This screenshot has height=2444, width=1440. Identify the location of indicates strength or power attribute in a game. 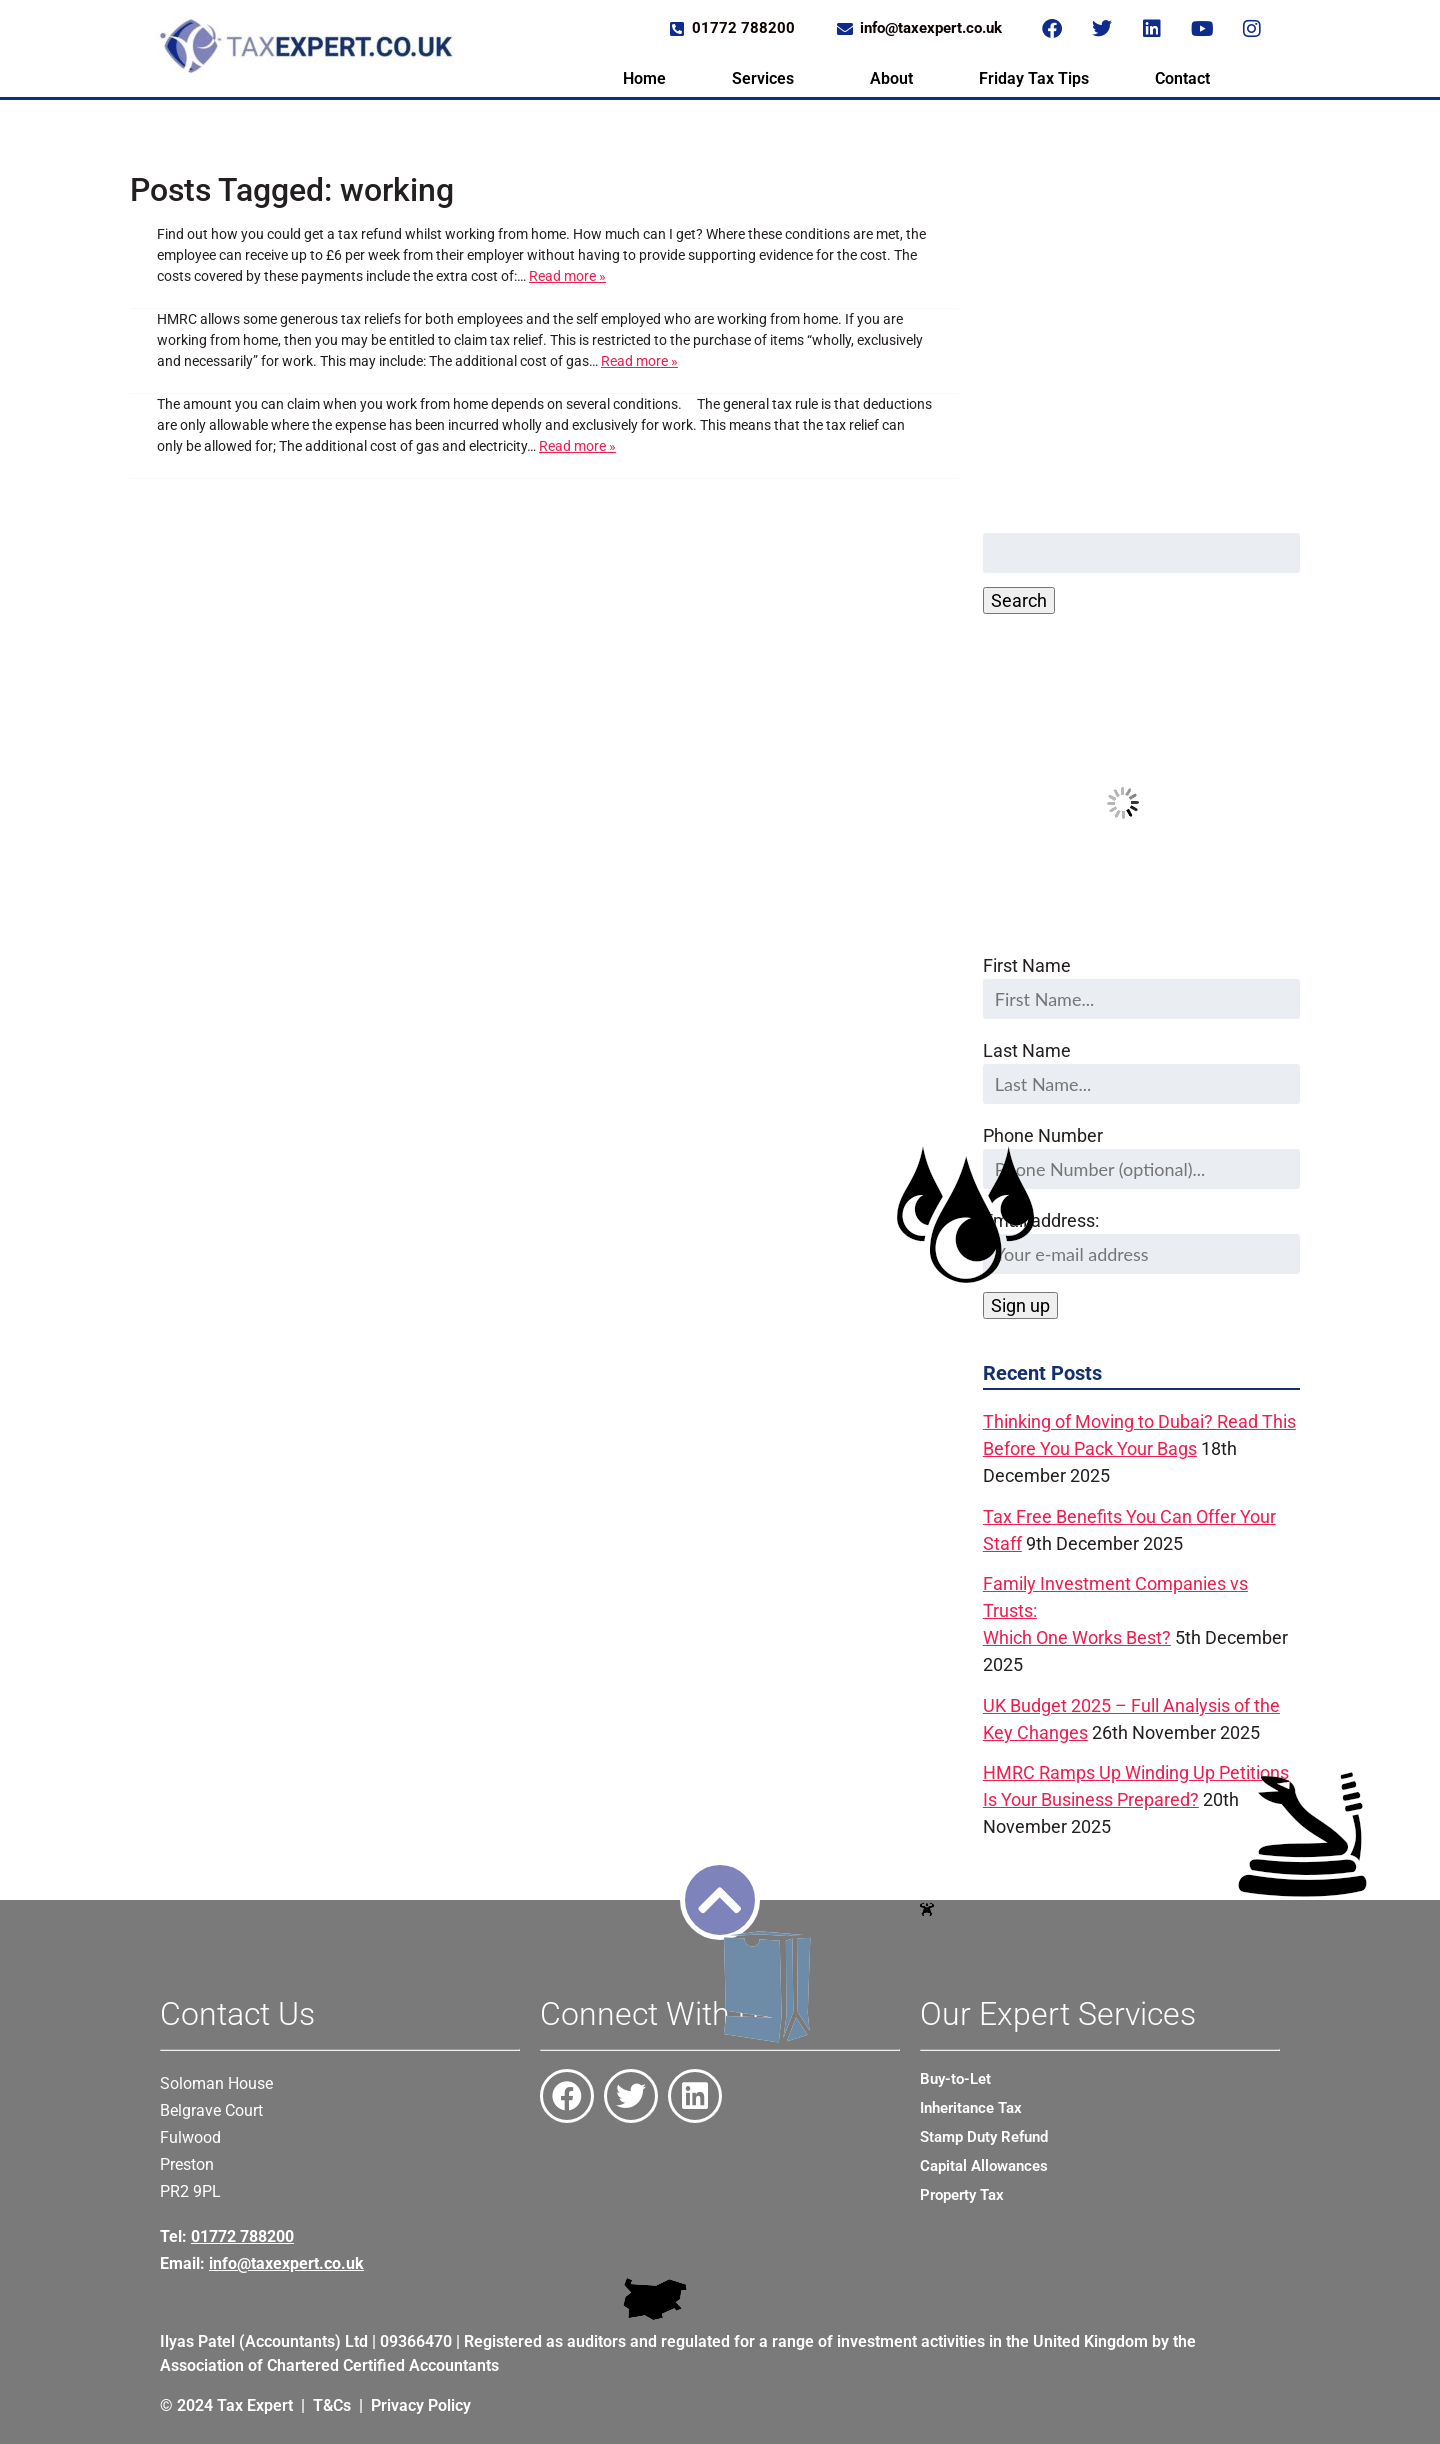
(927, 1909).